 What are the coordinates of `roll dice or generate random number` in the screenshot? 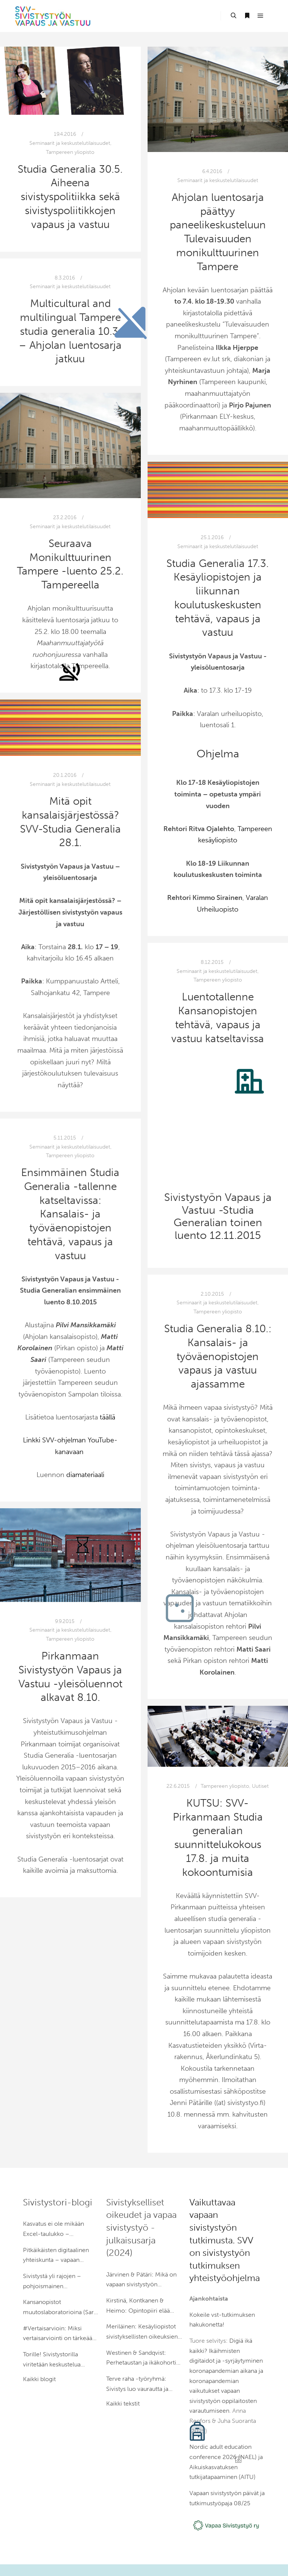 It's located at (180, 1608).